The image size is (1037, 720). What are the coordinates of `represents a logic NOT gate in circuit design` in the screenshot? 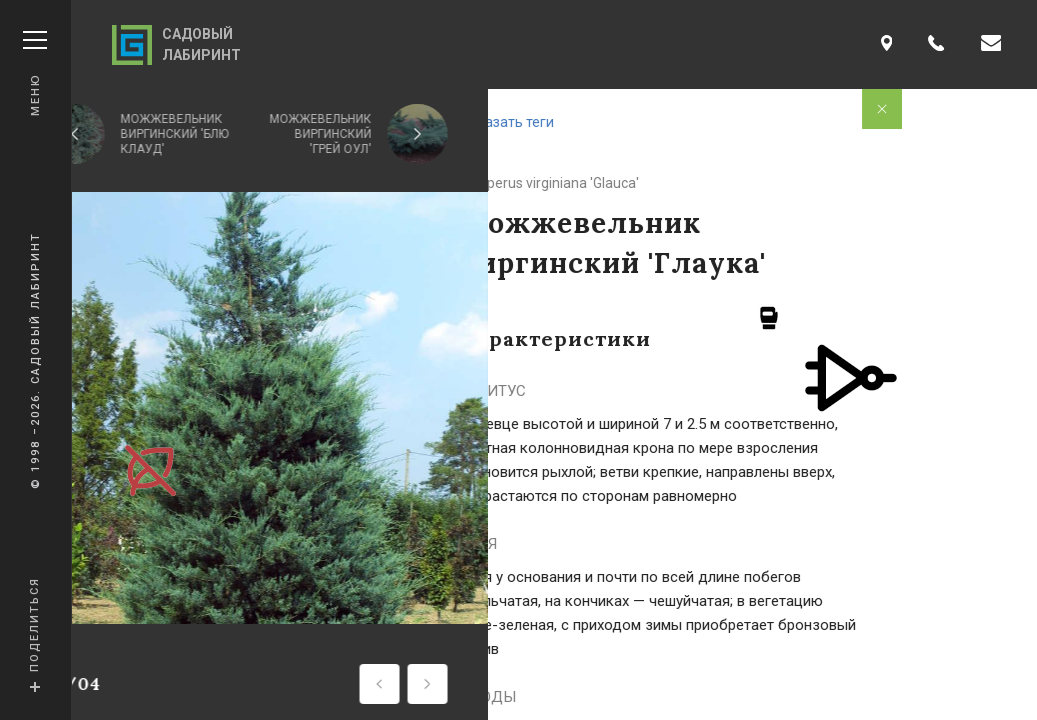 It's located at (851, 378).